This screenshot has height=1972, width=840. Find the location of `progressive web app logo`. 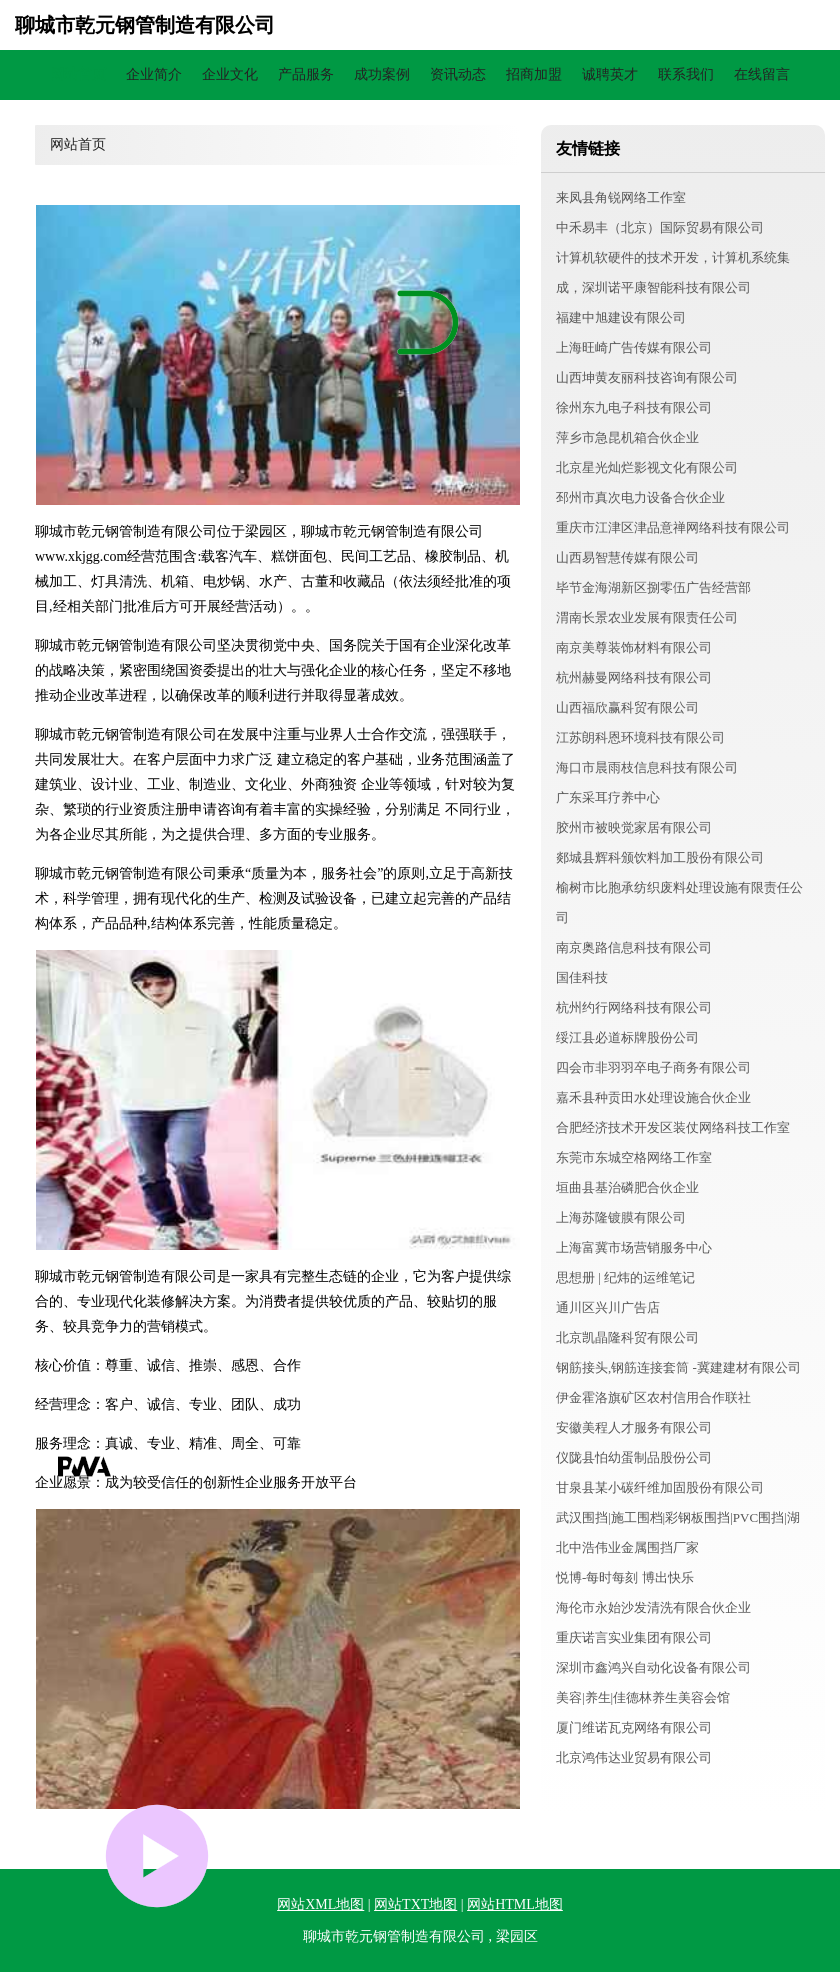

progressive web app logo is located at coordinates (84, 1466).